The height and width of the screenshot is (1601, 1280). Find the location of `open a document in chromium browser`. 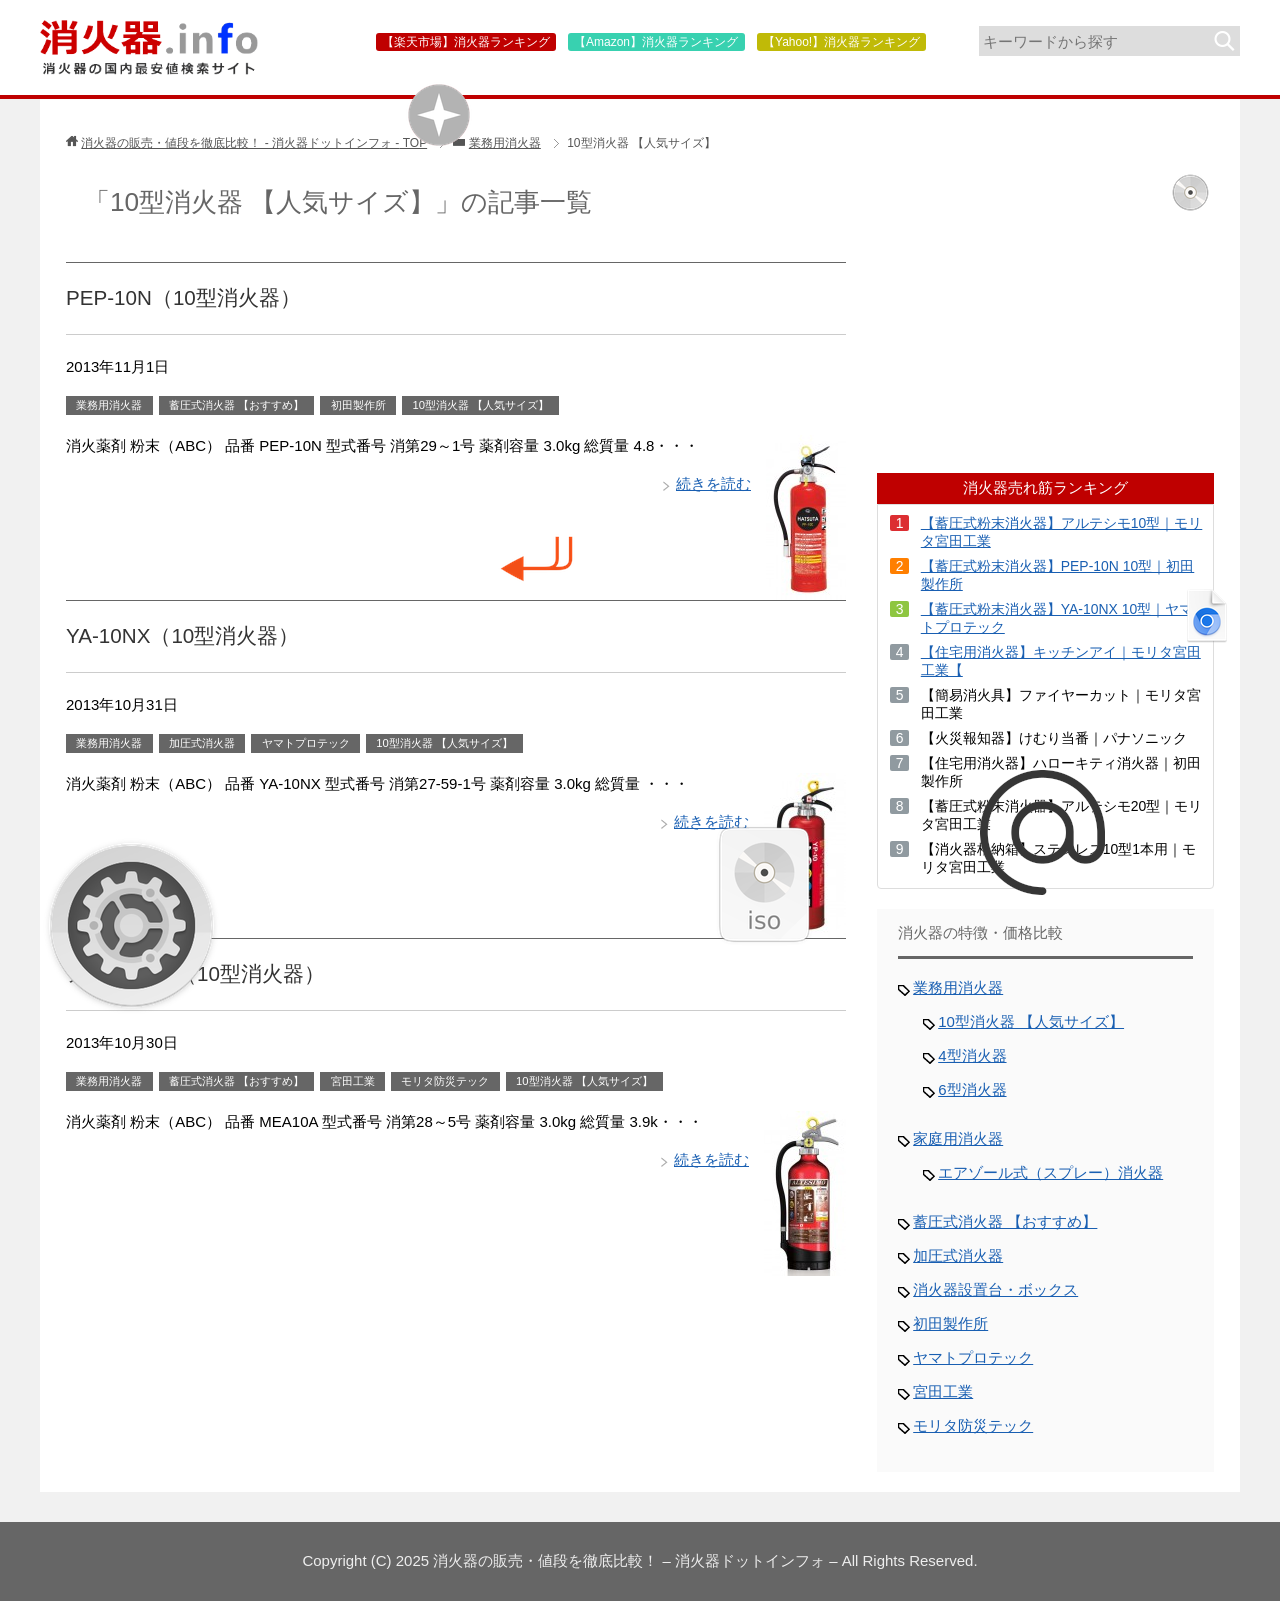

open a document in chromium browser is located at coordinates (1207, 615).